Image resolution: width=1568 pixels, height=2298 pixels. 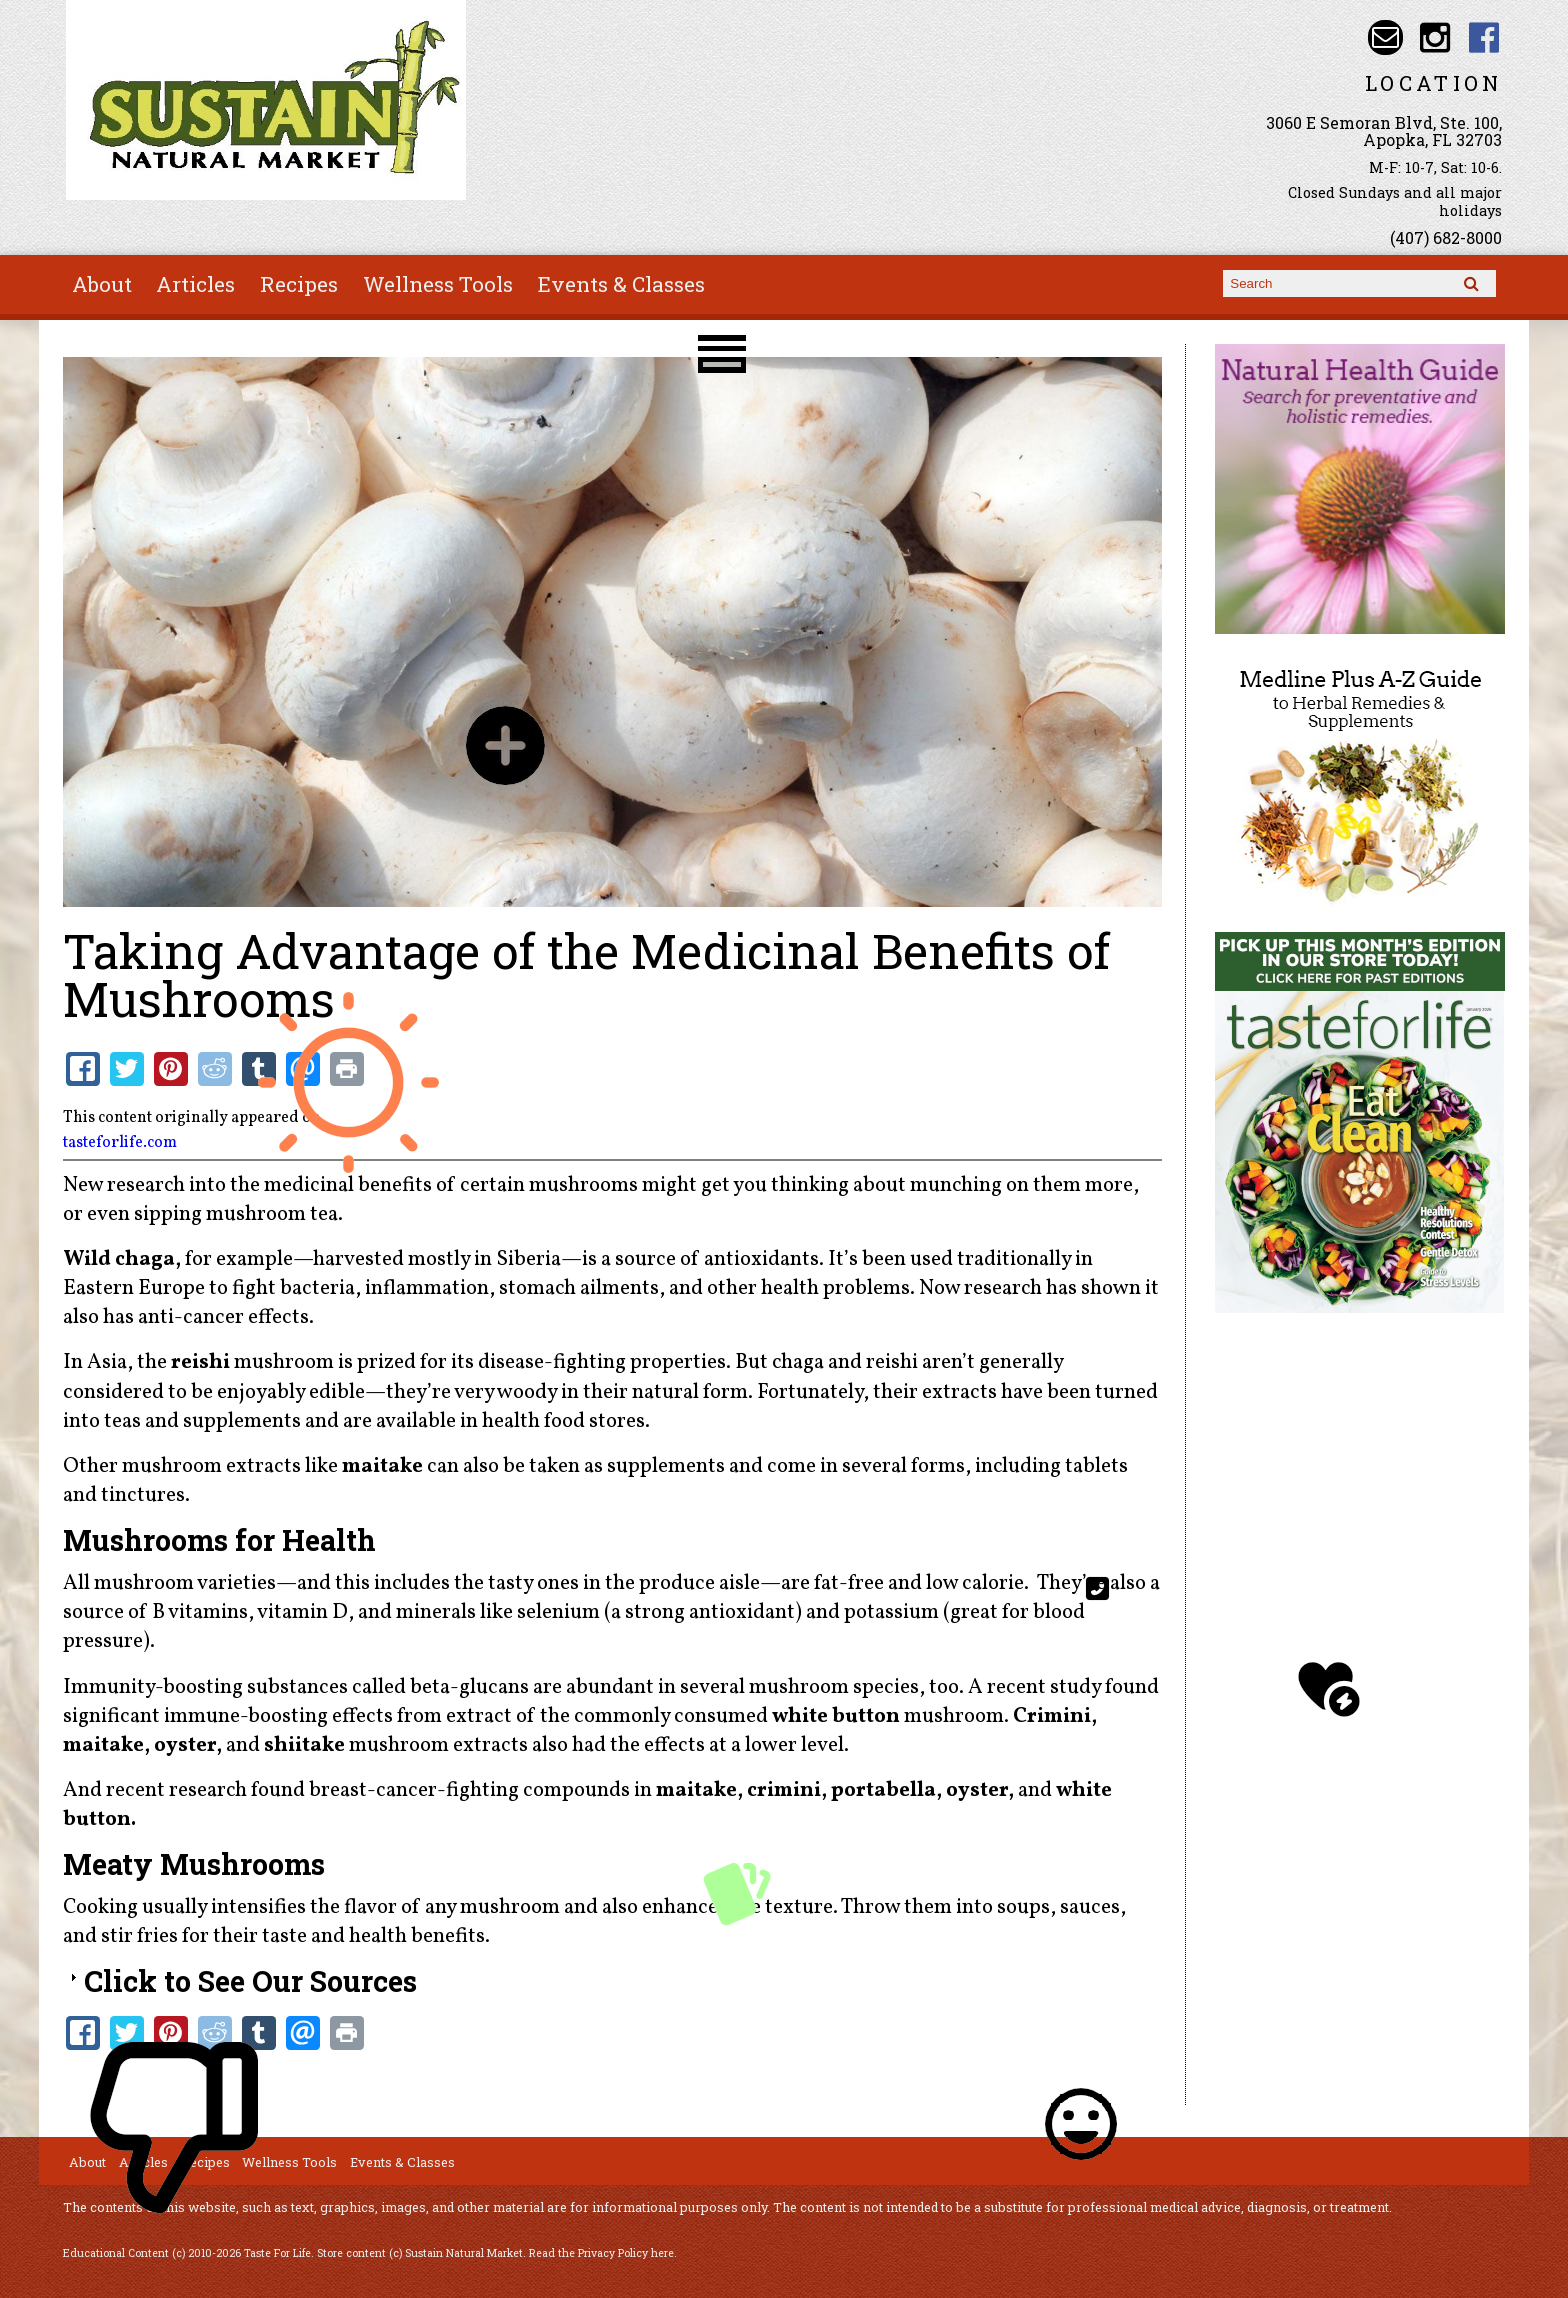 What do you see at coordinates (722, 354) in the screenshot?
I see `split view horizontally` at bounding box center [722, 354].